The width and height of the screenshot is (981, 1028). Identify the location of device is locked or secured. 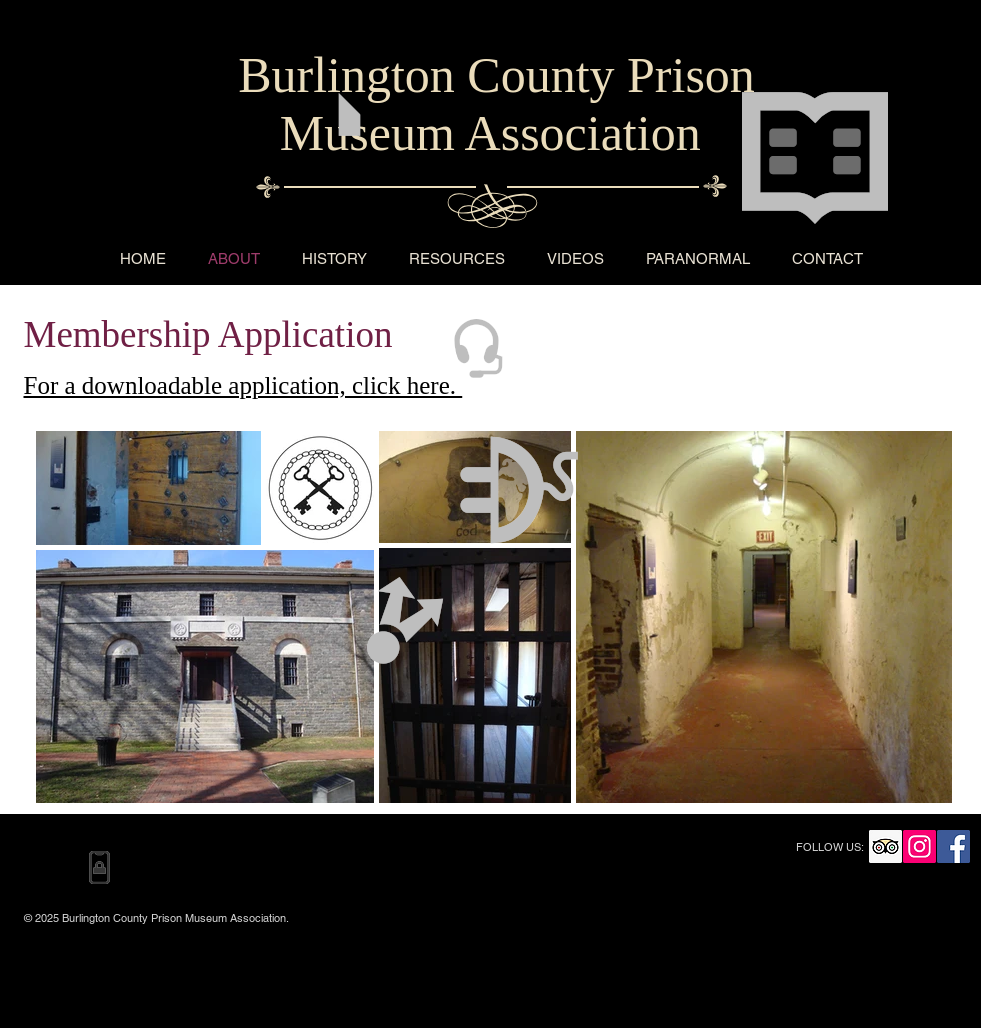
(99, 867).